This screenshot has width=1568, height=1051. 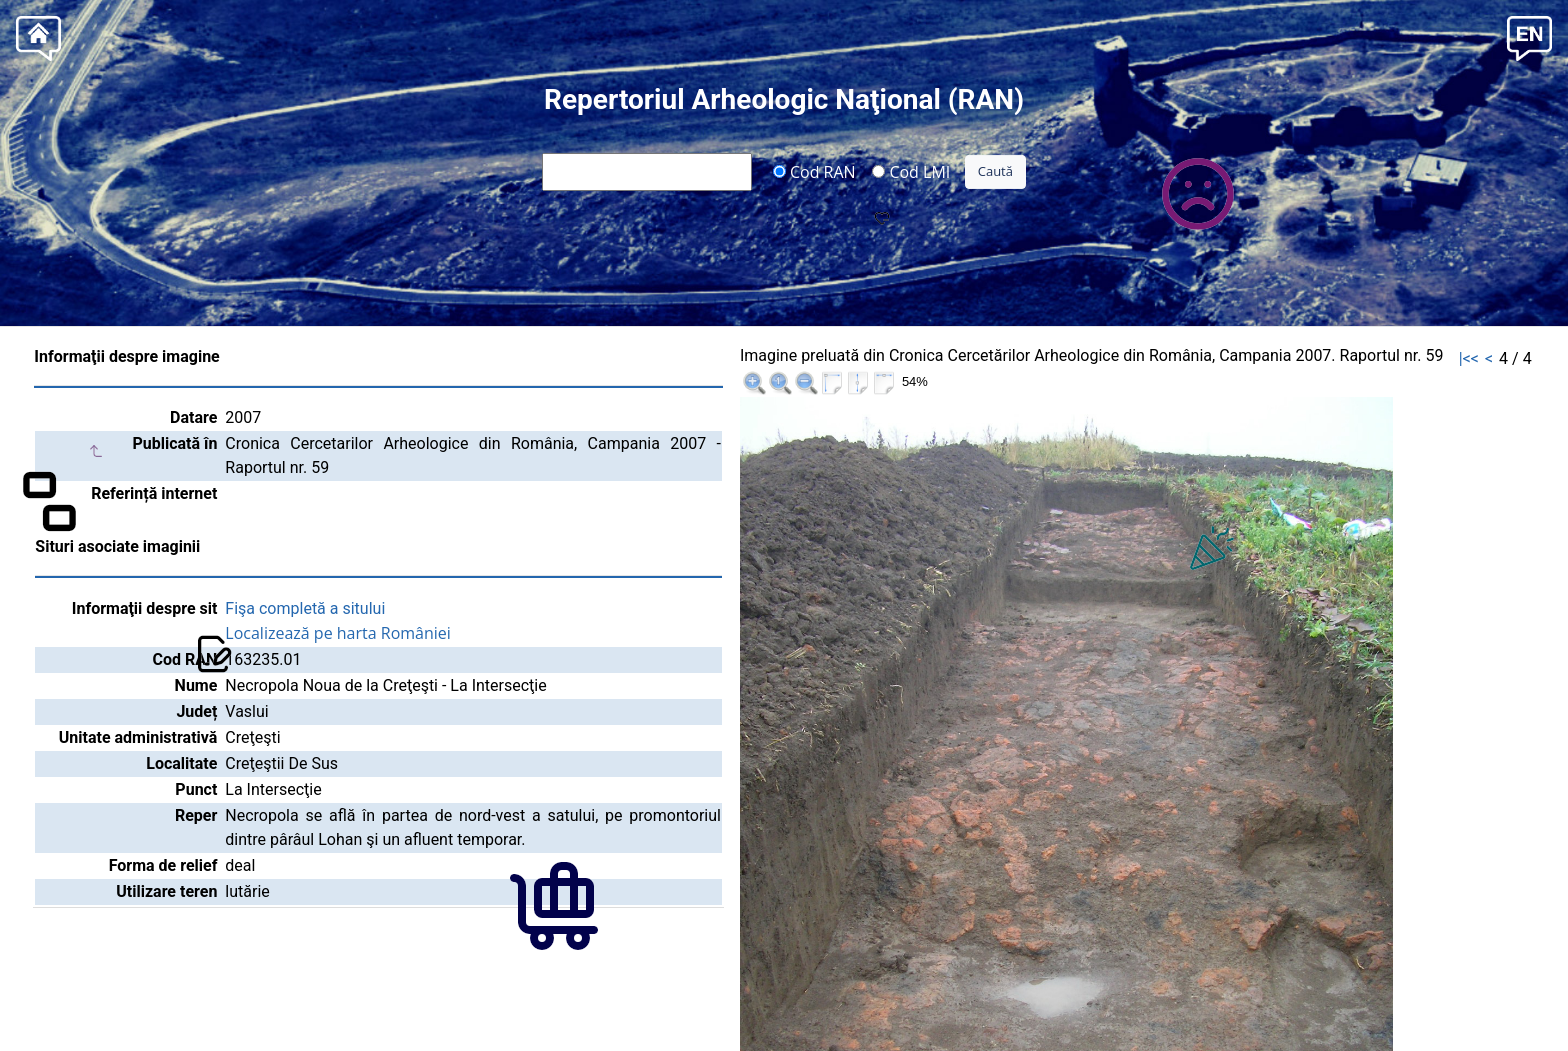 What do you see at coordinates (1198, 194) in the screenshot?
I see `submit negative feedback or rating` at bounding box center [1198, 194].